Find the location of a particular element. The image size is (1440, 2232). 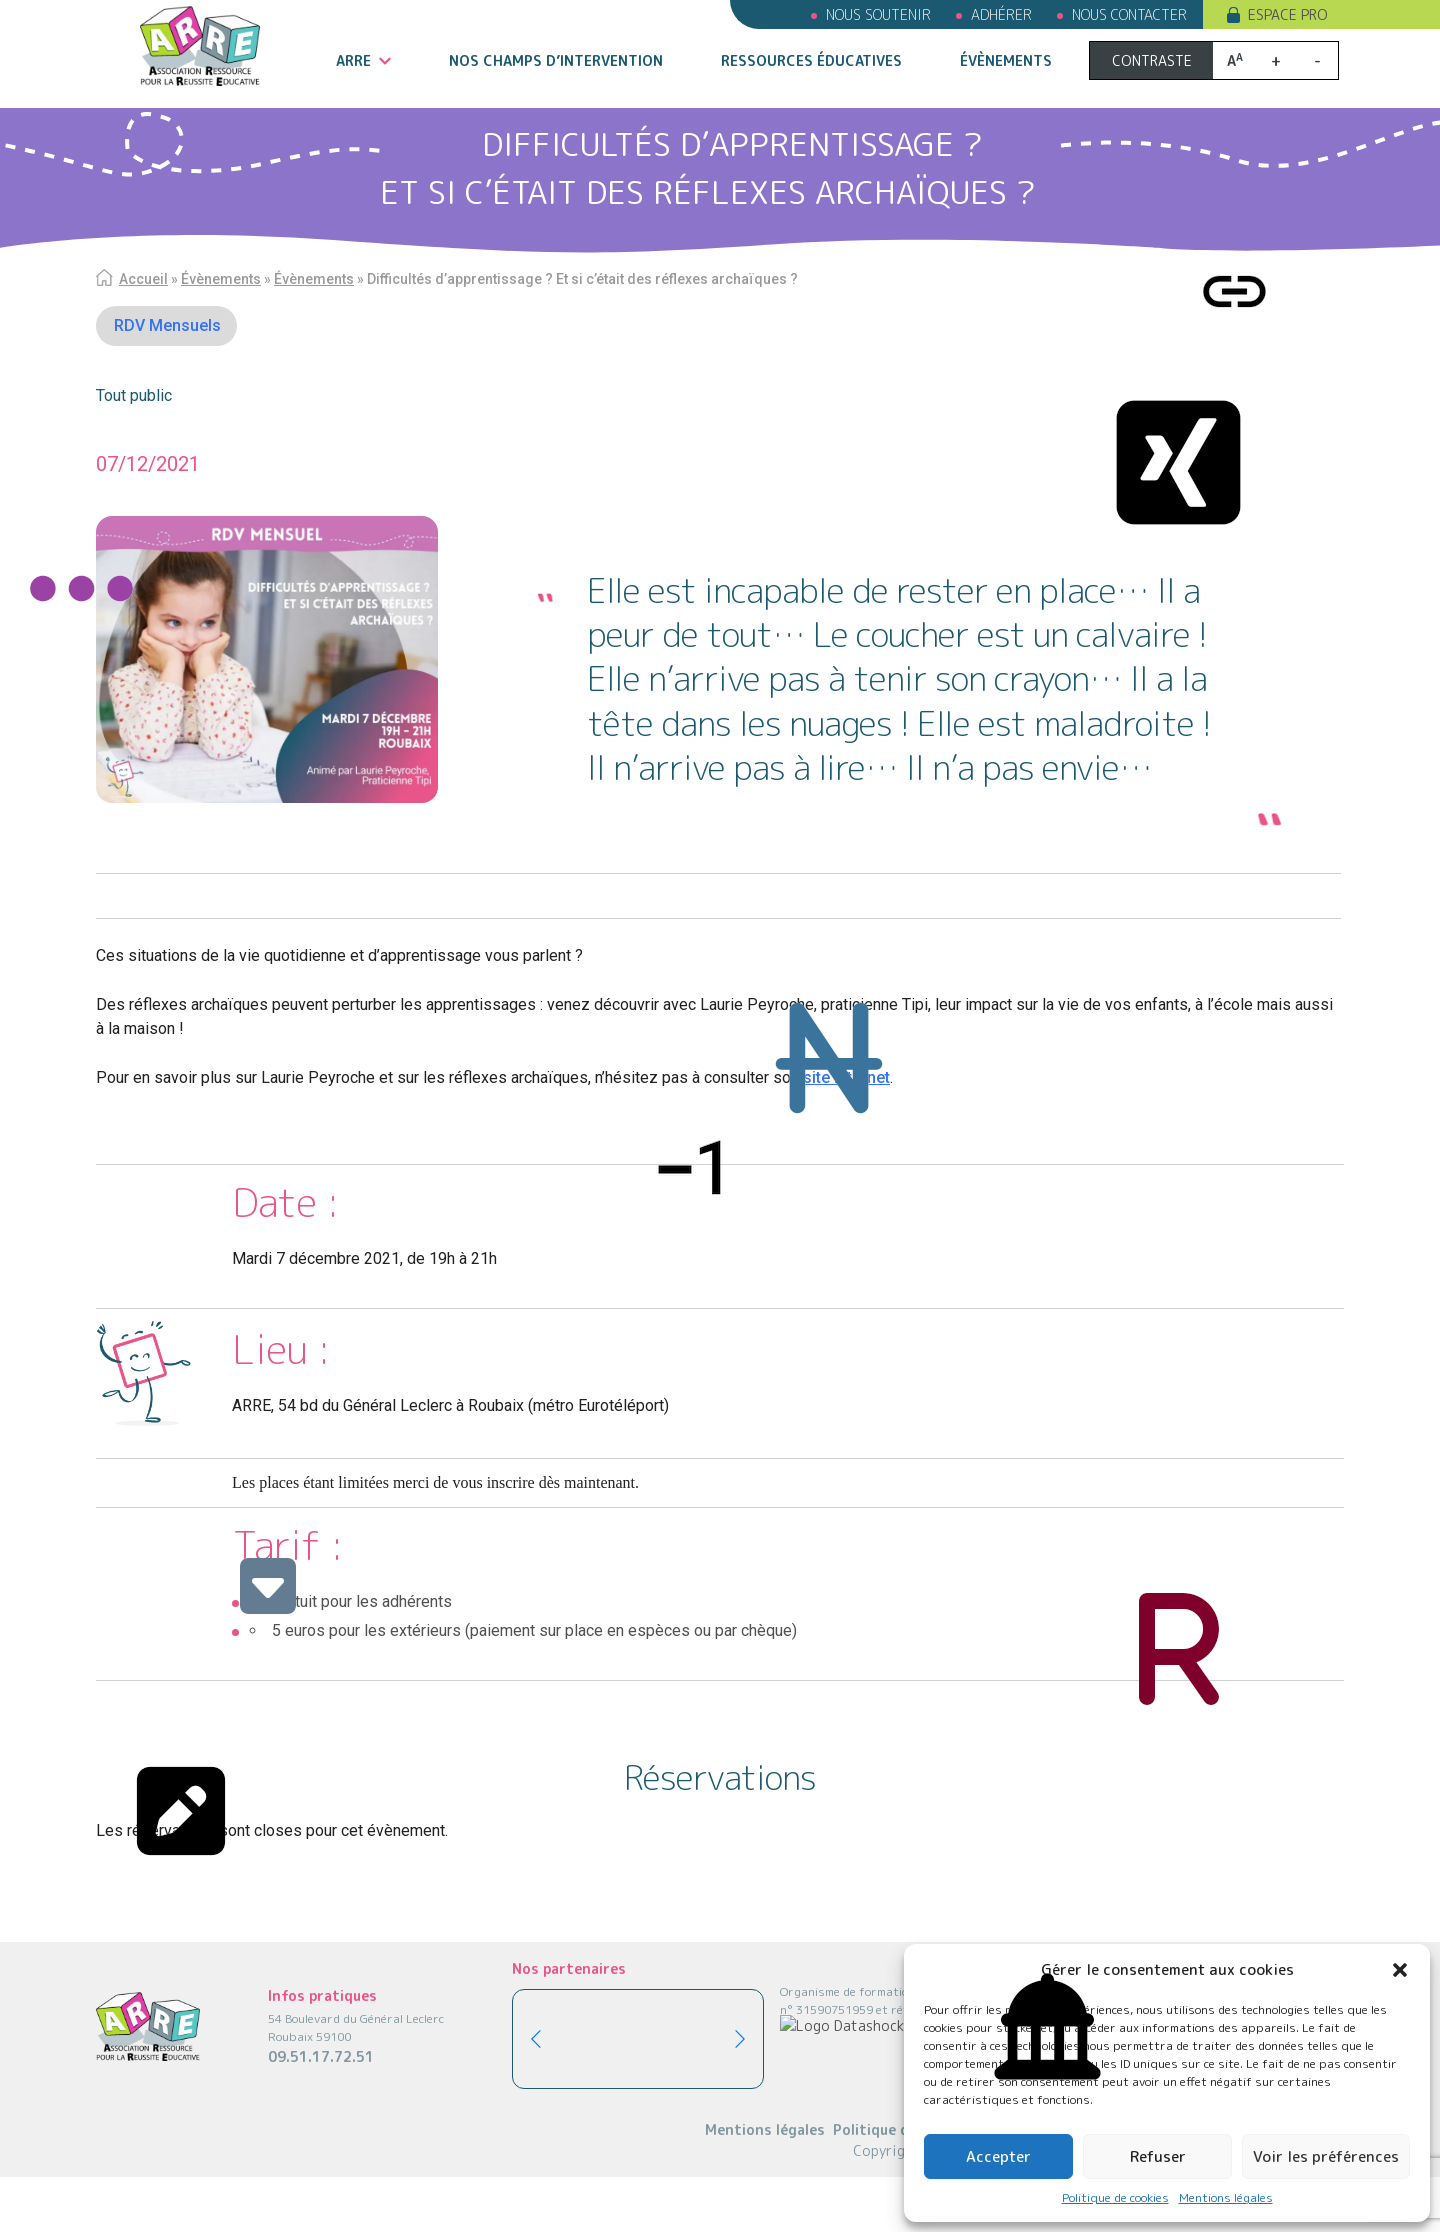

expand dropdown menu is located at coordinates (268, 1586).